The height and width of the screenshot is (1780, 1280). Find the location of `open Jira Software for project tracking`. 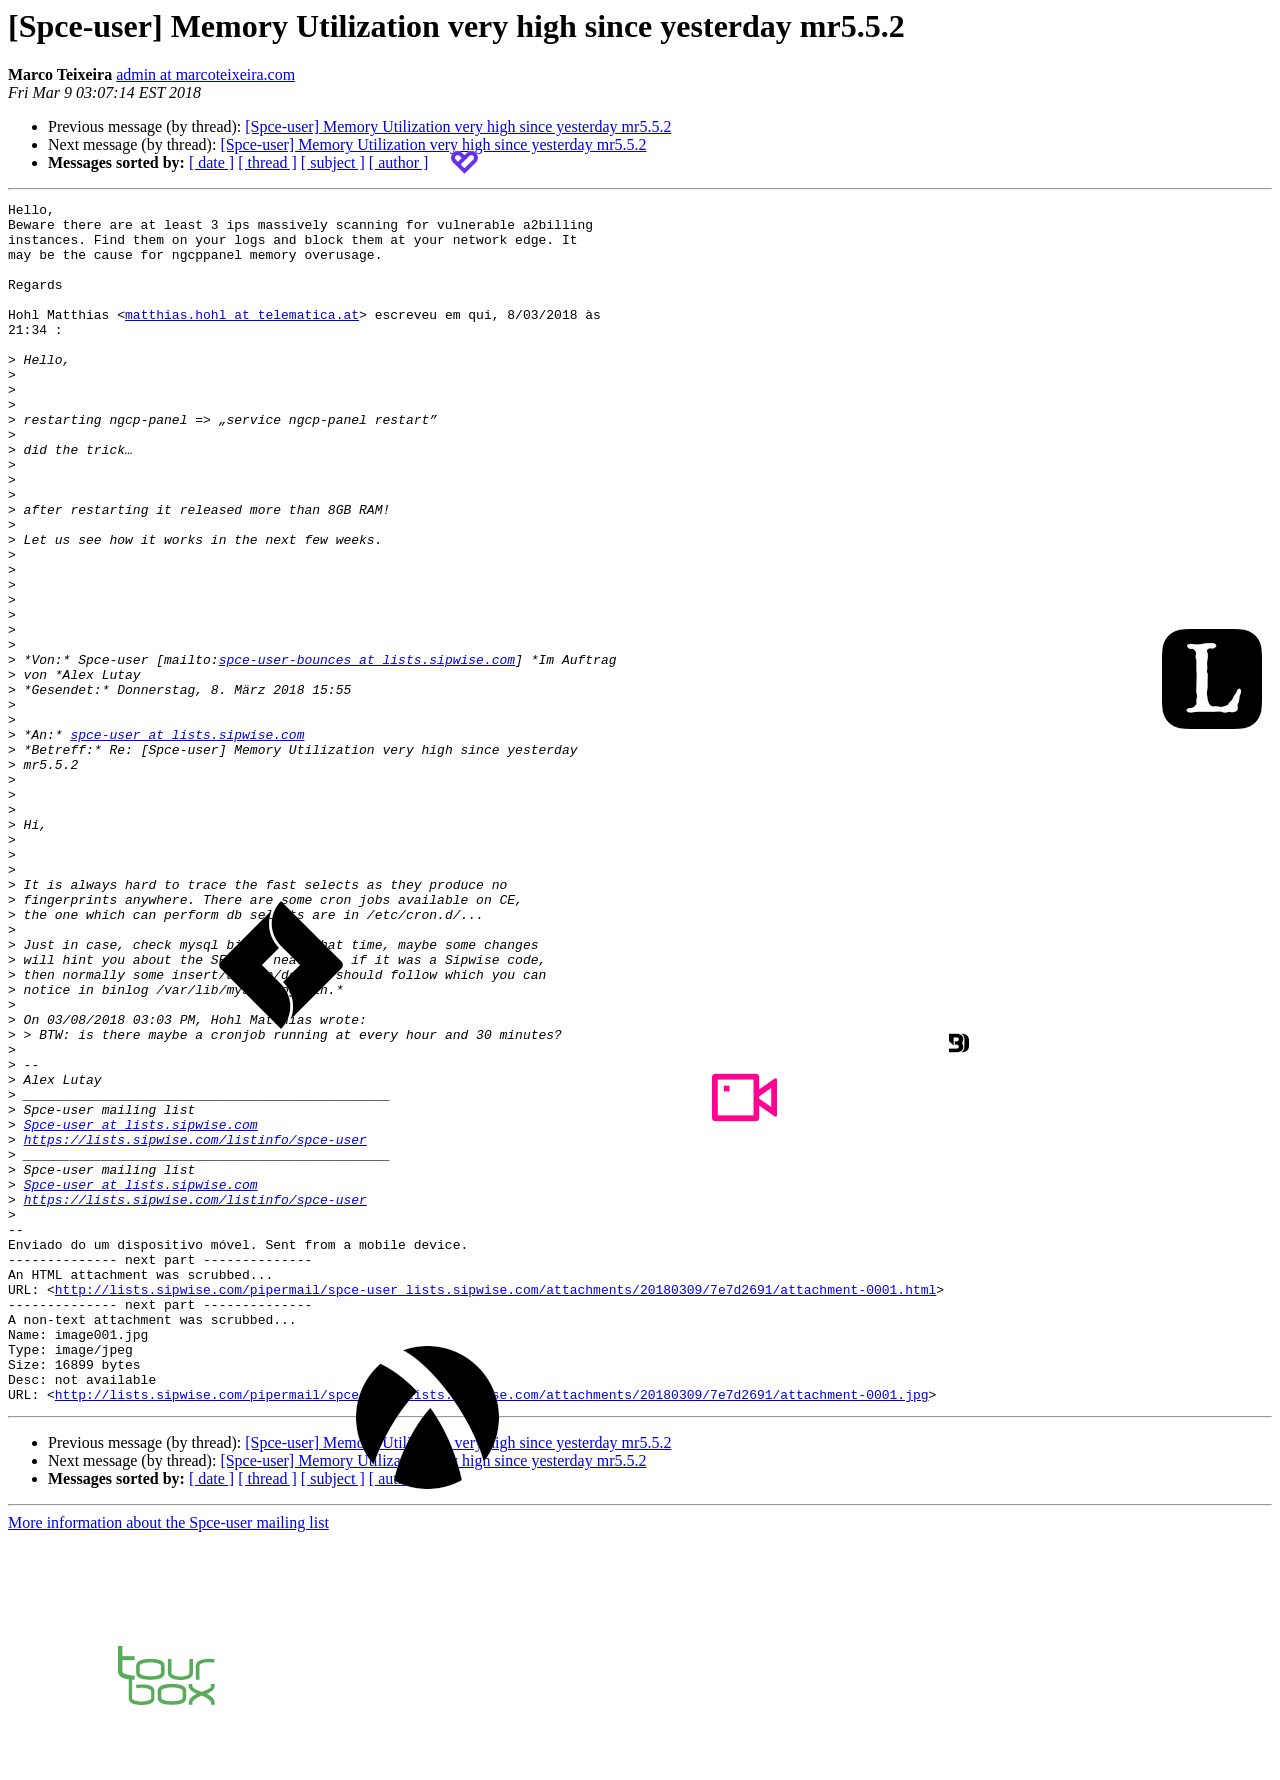

open Jira Software for project tracking is located at coordinates (281, 965).